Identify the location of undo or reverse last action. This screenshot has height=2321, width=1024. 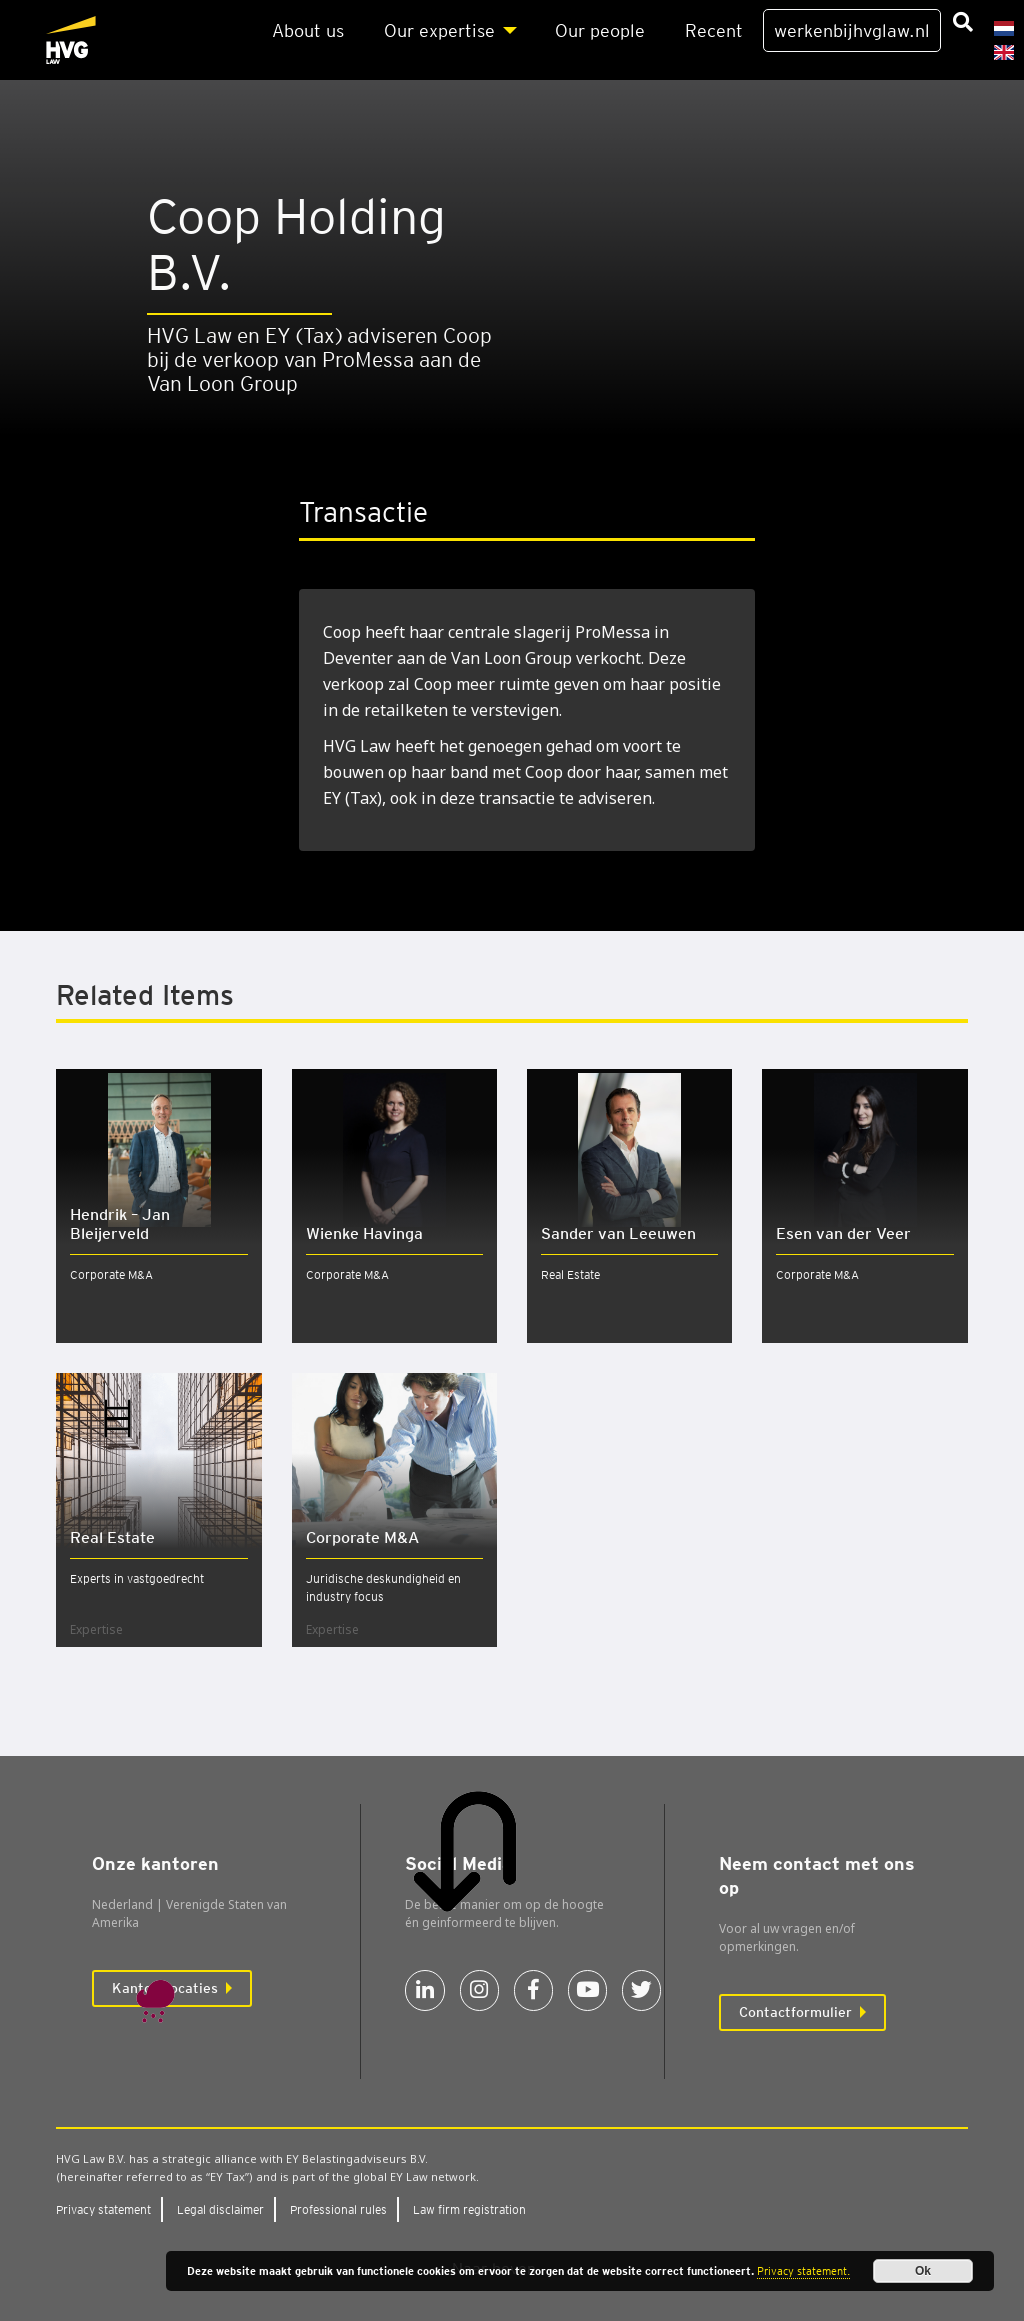
(469, 1851).